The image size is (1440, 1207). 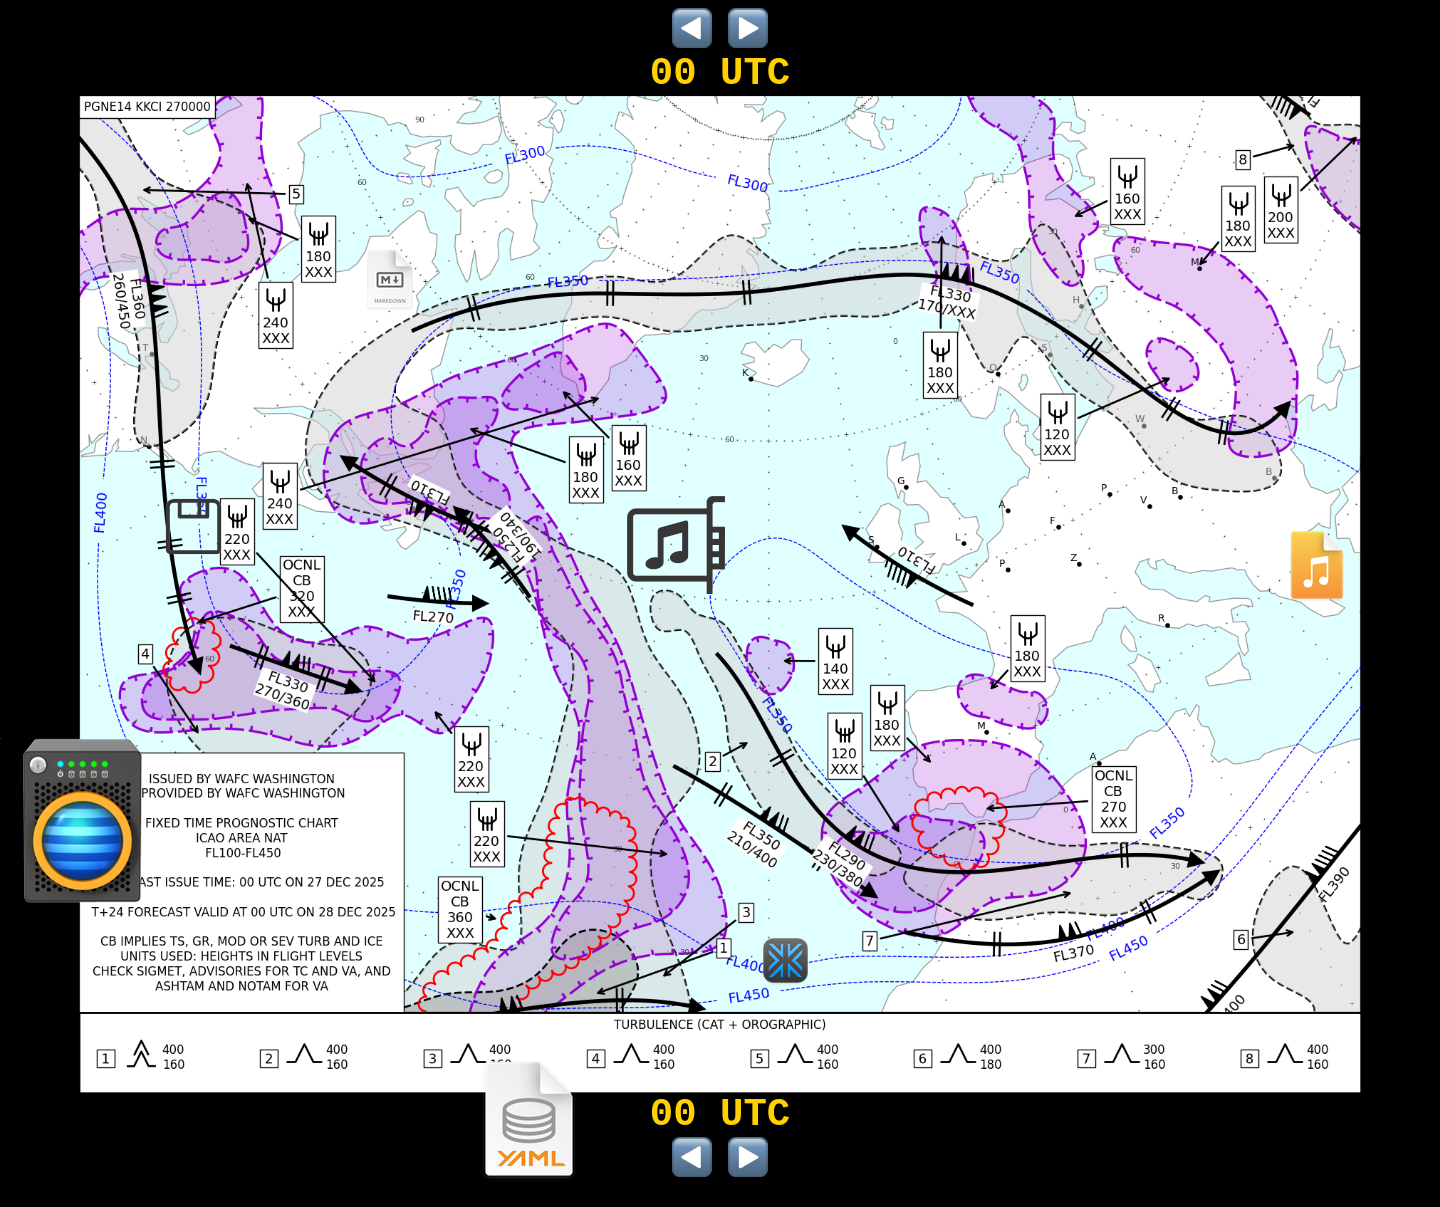 What do you see at coordinates (193, 526) in the screenshot?
I see `save file to disk` at bounding box center [193, 526].